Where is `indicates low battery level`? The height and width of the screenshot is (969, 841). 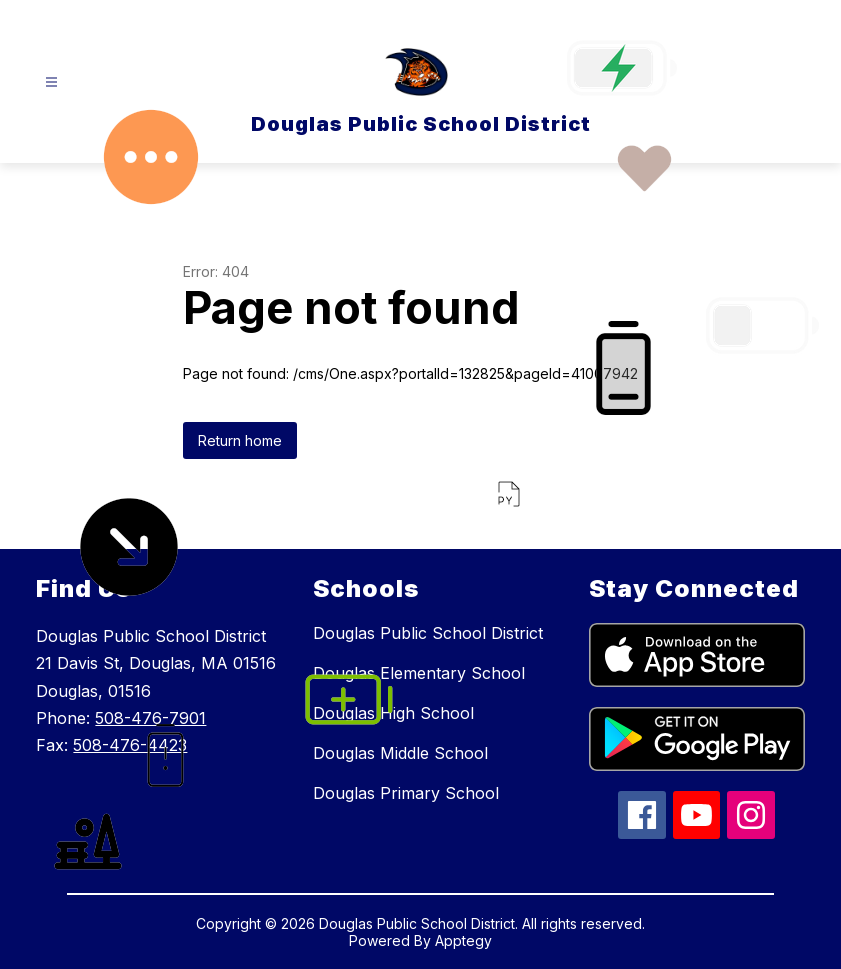
indicates low battery level is located at coordinates (623, 369).